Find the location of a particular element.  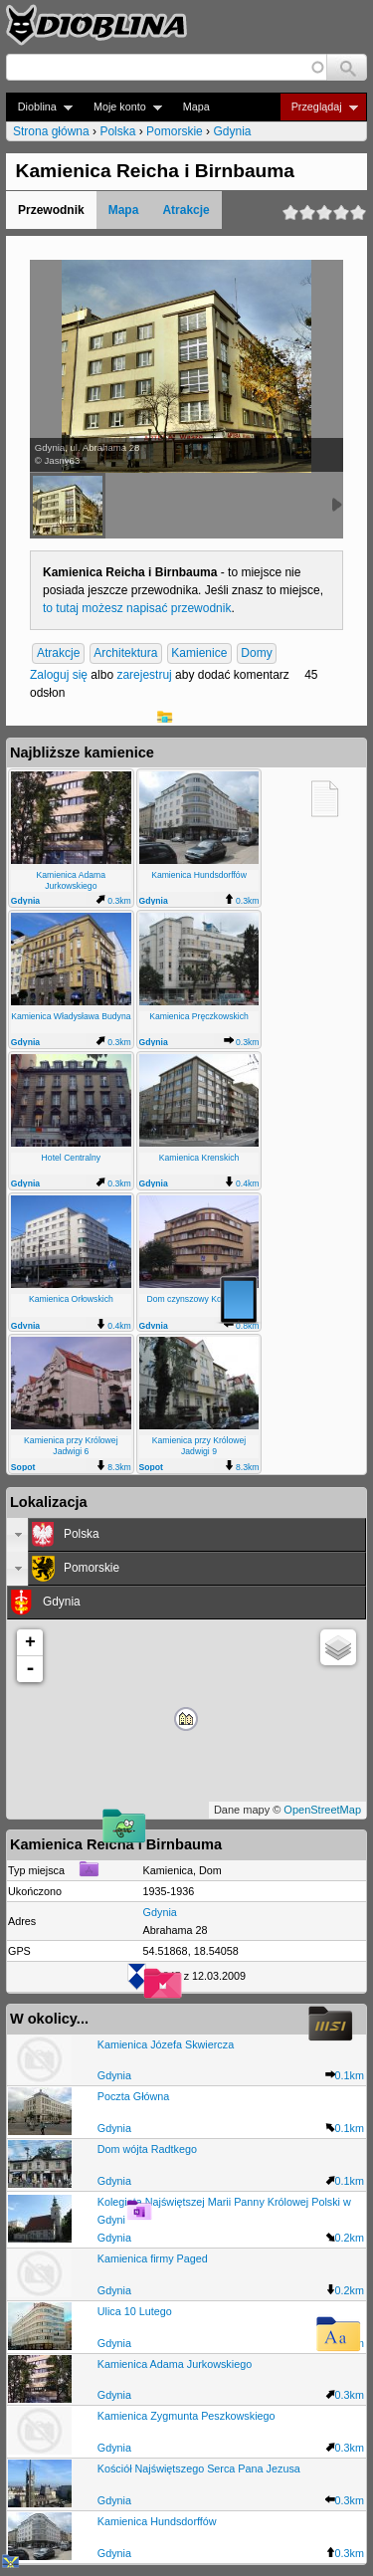

open folder containing Microsoft OneNote files is located at coordinates (139, 2211).